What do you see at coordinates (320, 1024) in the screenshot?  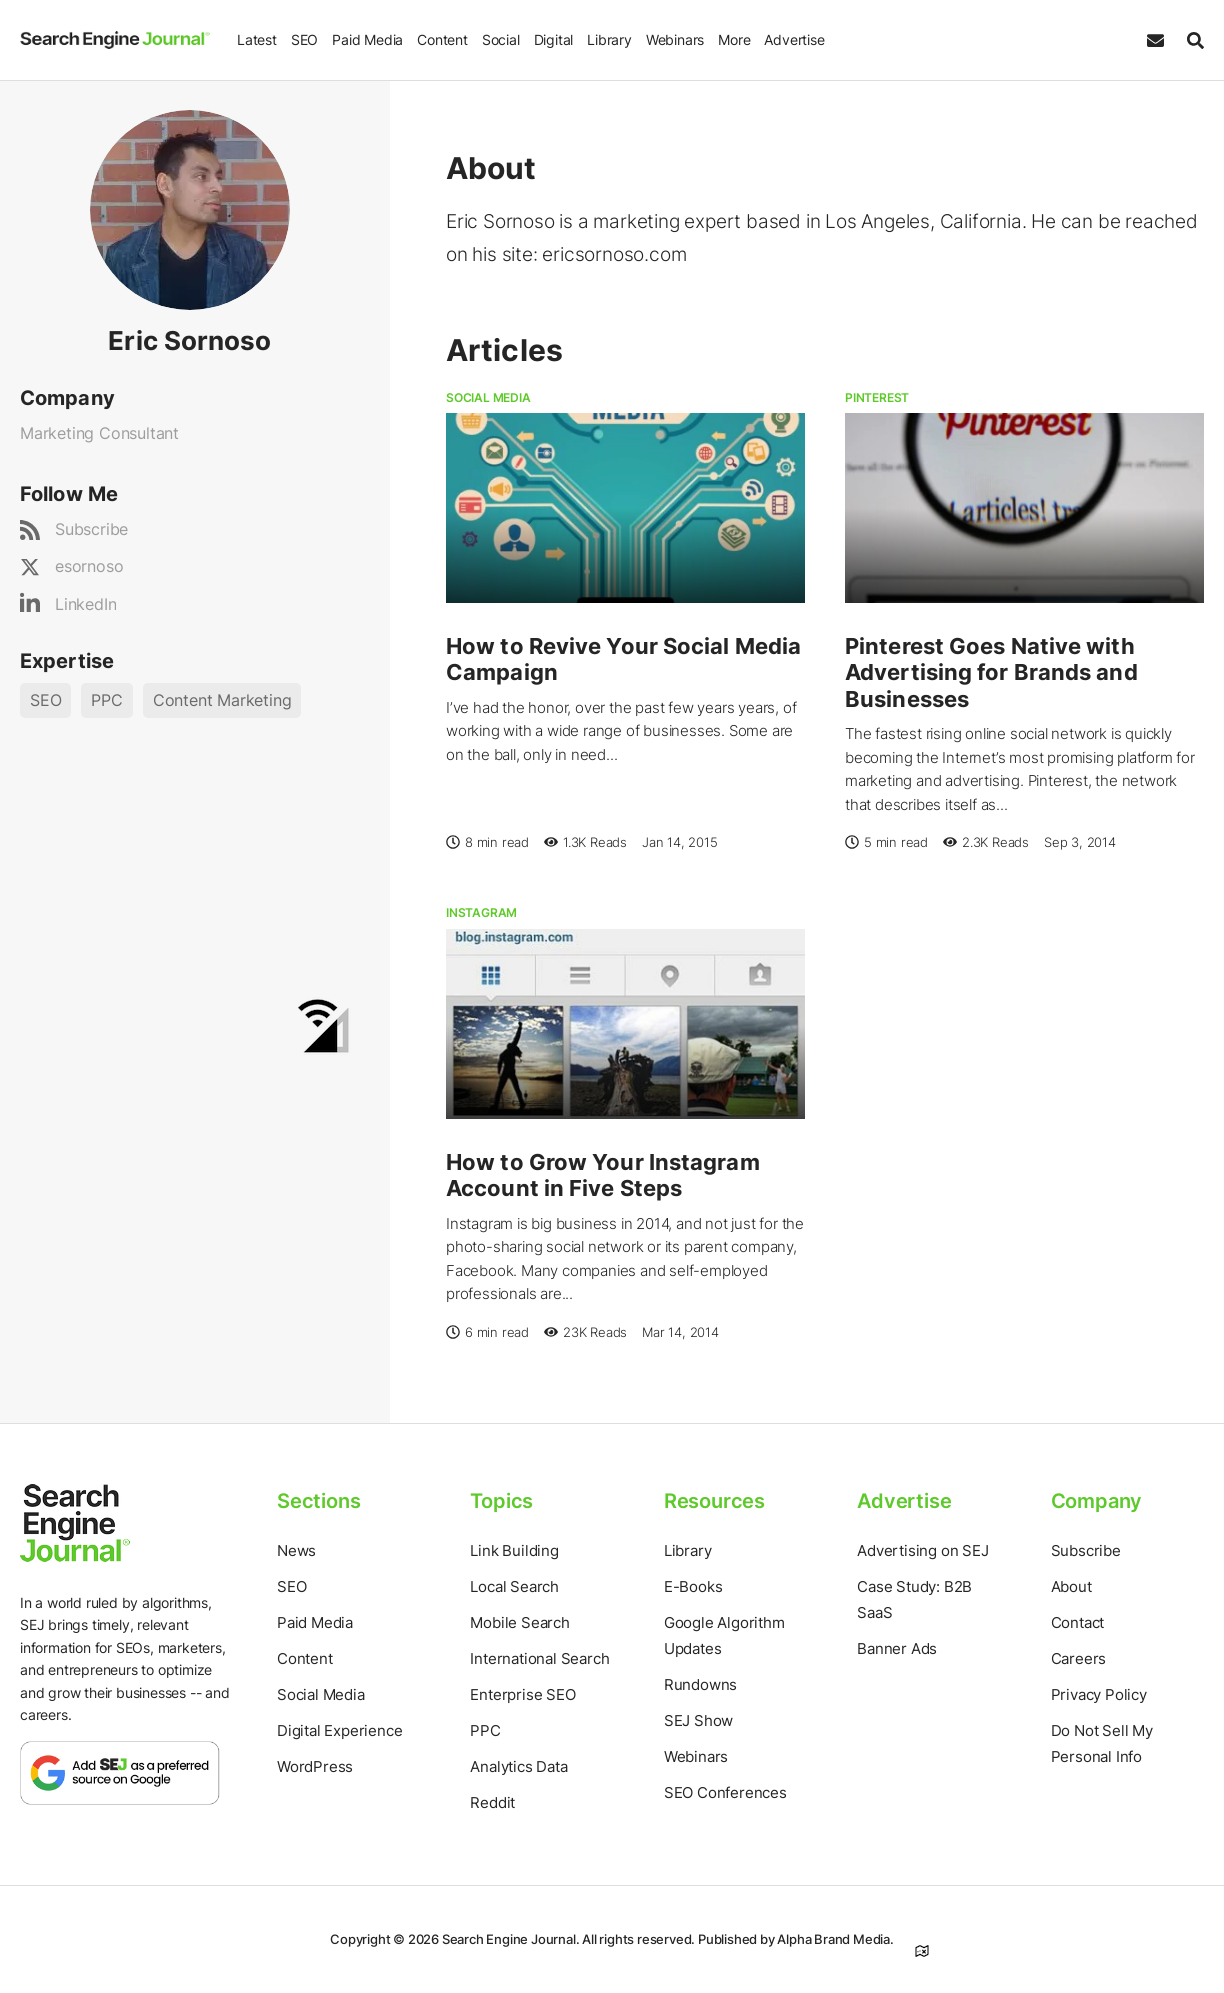 I see `indicates wifi connection with cellular backup` at bounding box center [320, 1024].